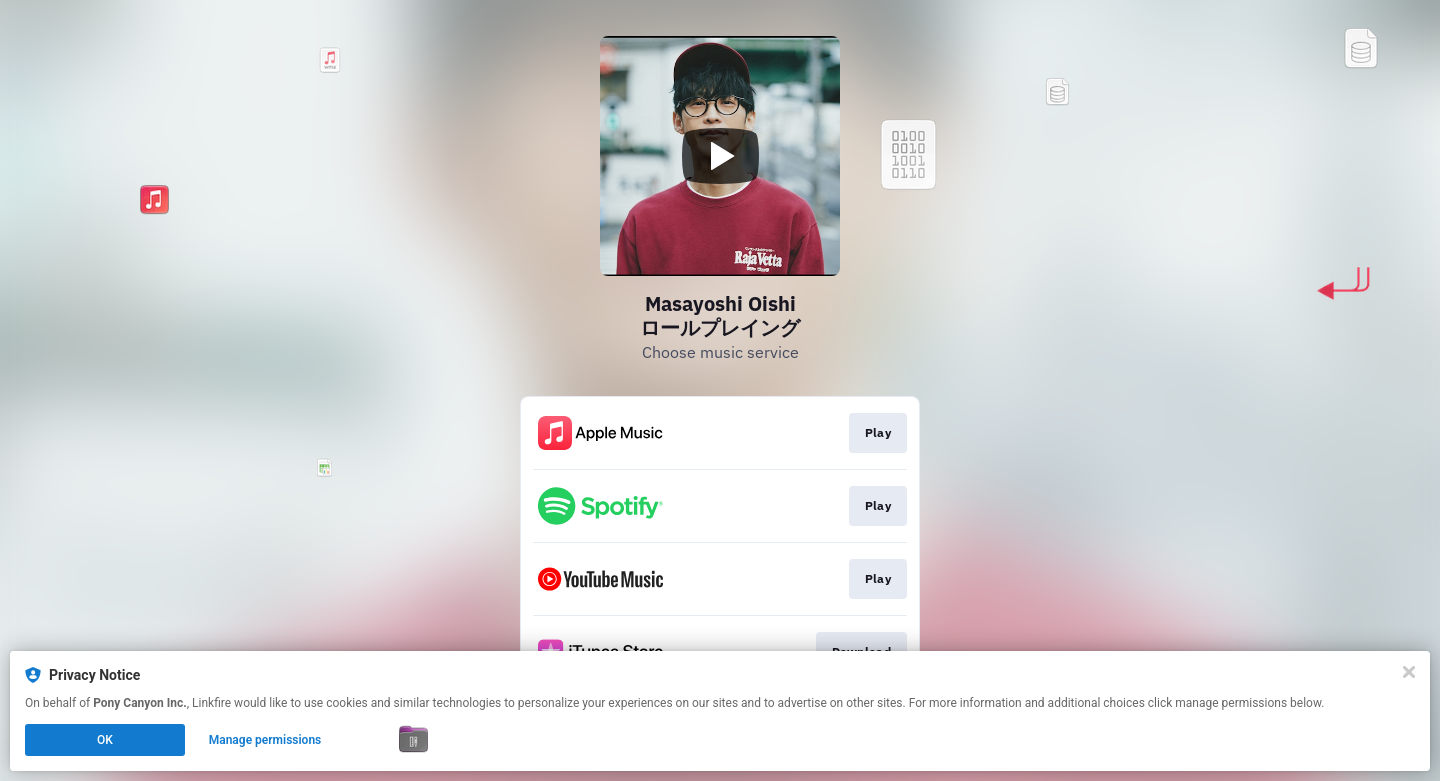 The image size is (1440, 781). What do you see at coordinates (908, 154) in the screenshot?
I see `indicates a binary or raw data file` at bounding box center [908, 154].